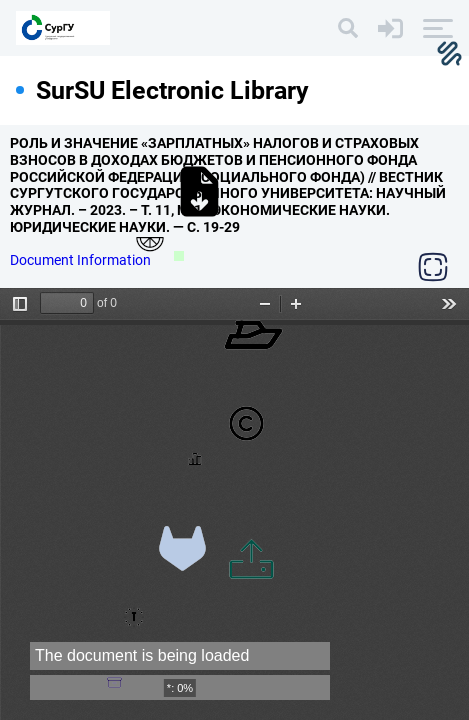 The image size is (469, 720). What do you see at coordinates (253, 333) in the screenshot?
I see `access boat rental or marina services` at bounding box center [253, 333].